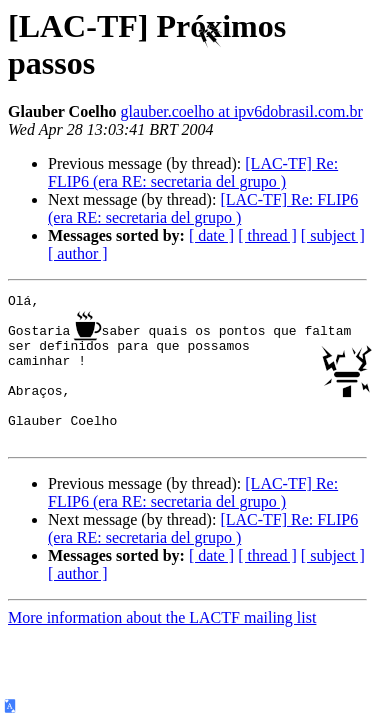 Image resolution: width=375 pixels, height=720 pixels. I want to click on indicates acupuncture or needle-based treatment, so click(210, 36).